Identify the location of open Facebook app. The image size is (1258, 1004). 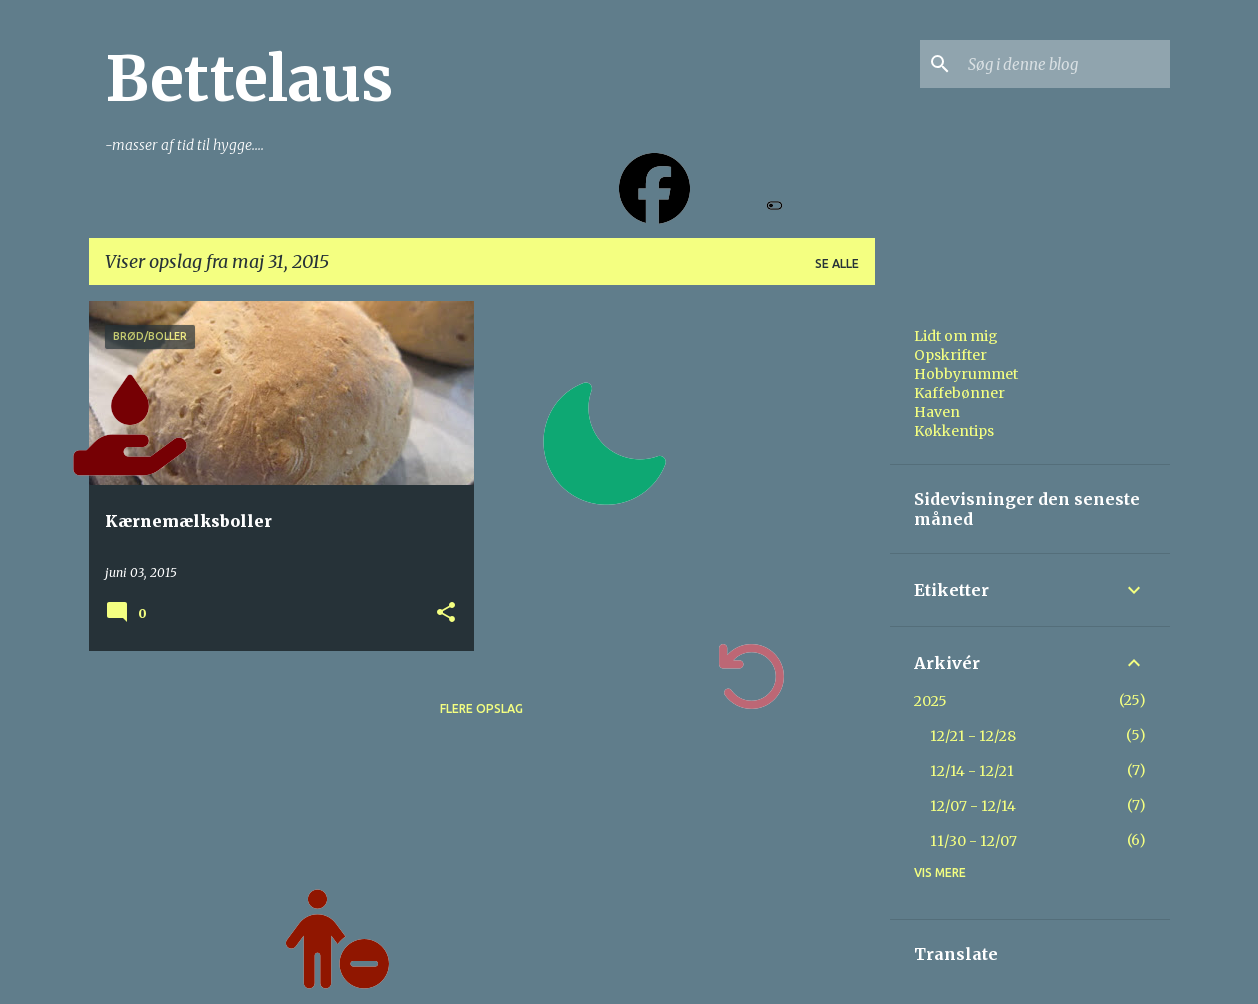
(654, 188).